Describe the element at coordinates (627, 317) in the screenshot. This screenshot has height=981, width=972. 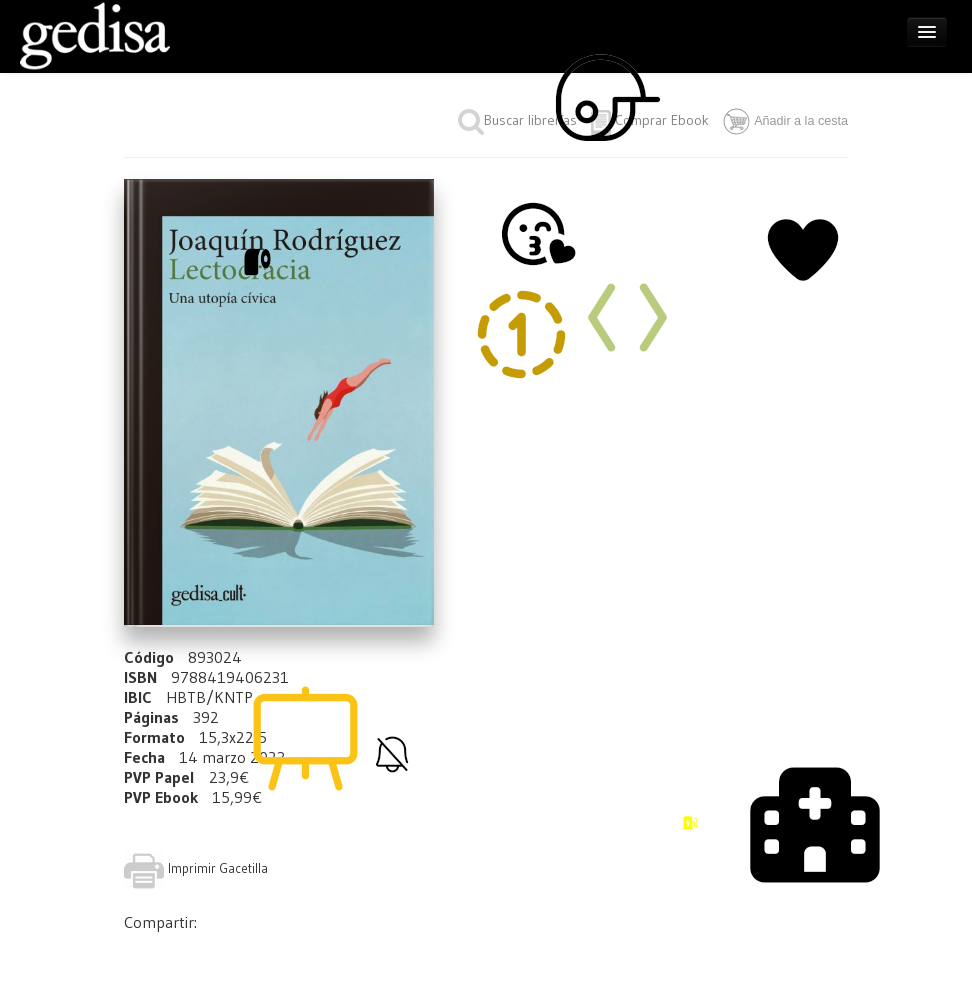
I see `view or edit source code` at that location.